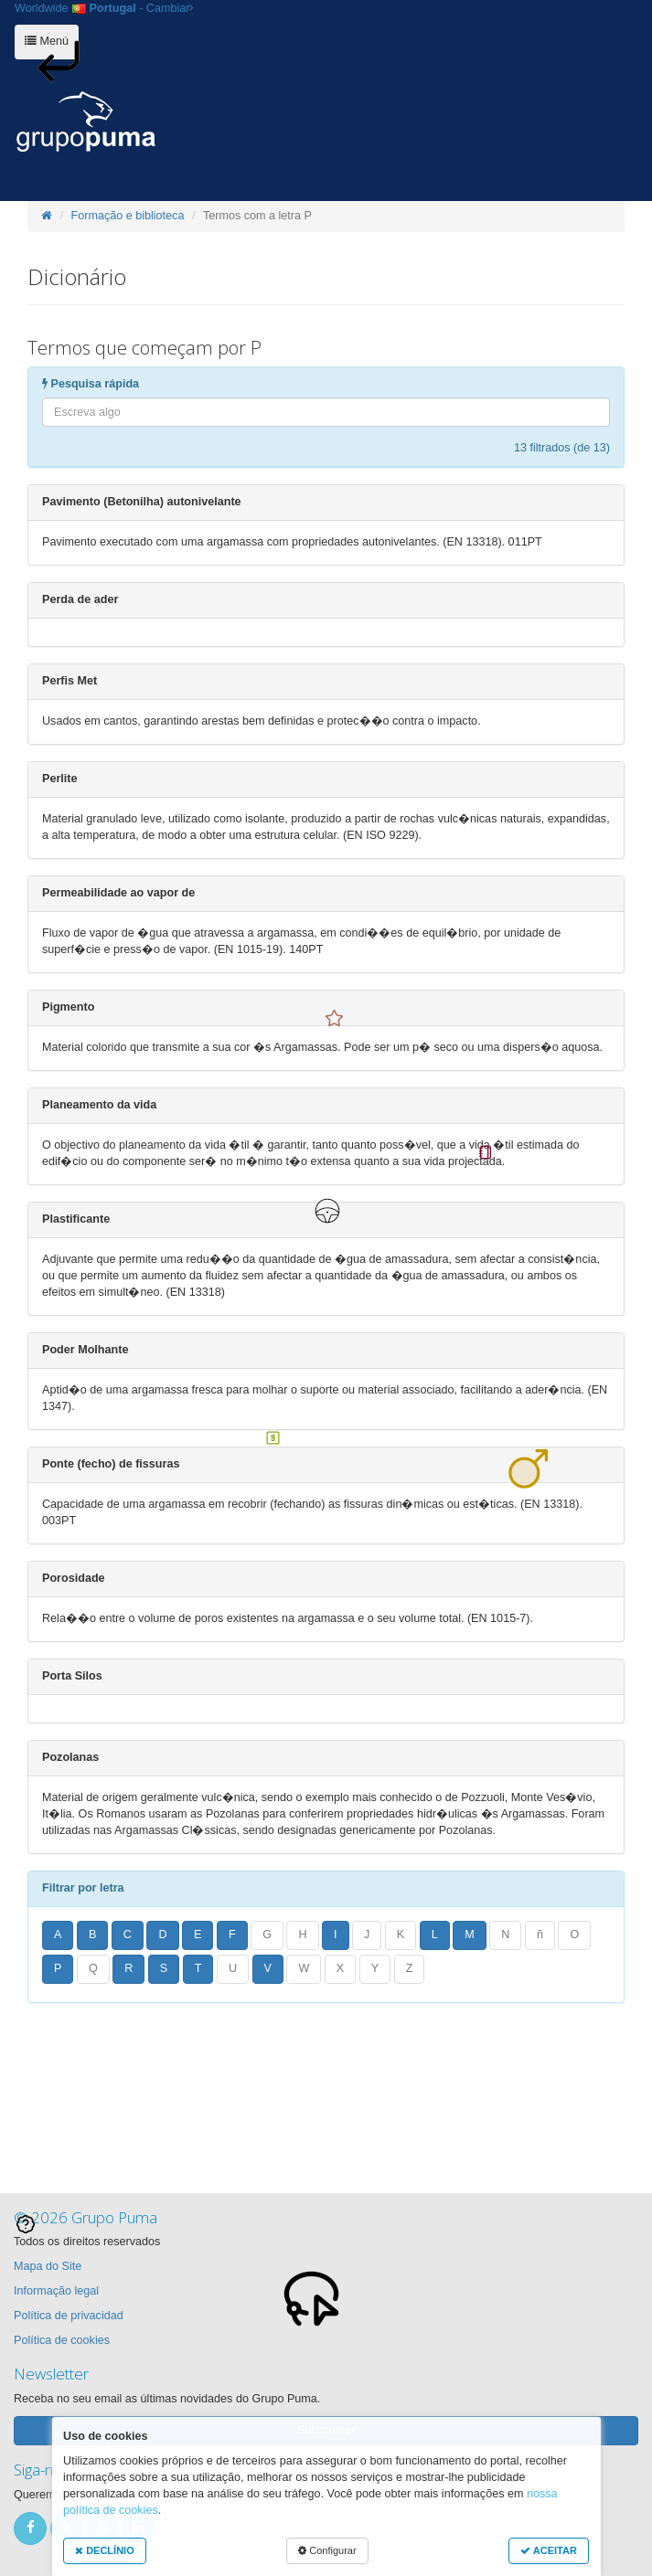 The width and height of the screenshot is (652, 2576). What do you see at coordinates (529, 1468) in the screenshot?
I see `indicates male gender selection` at bounding box center [529, 1468].